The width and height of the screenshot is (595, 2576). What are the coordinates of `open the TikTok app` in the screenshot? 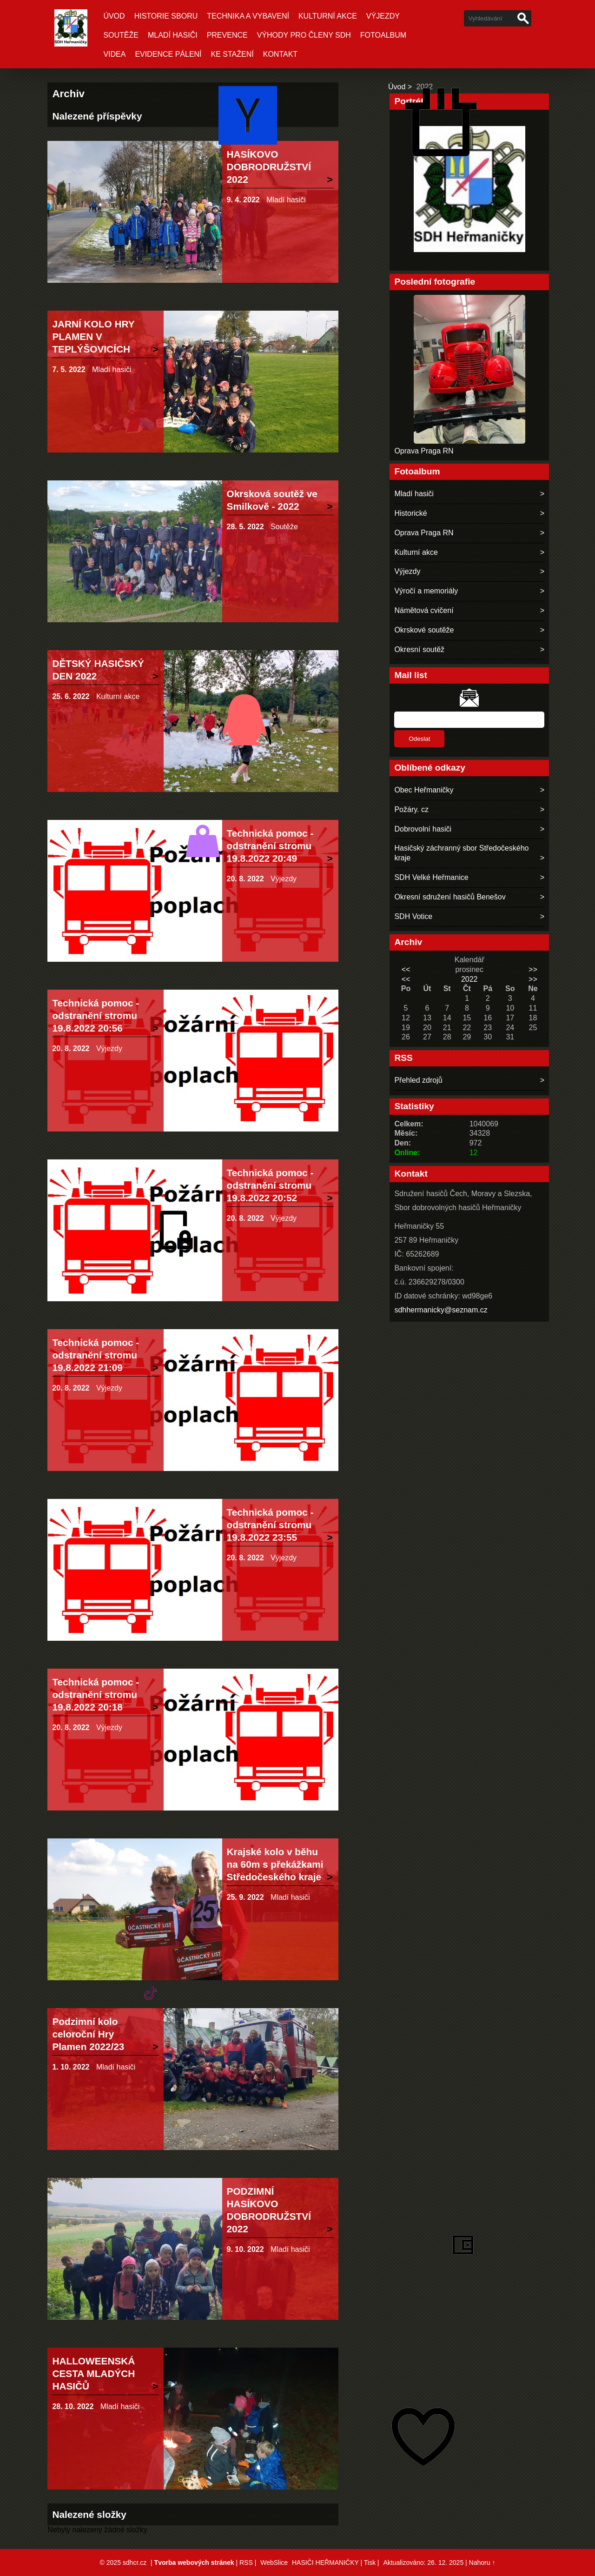 It's located at (150, 1993).